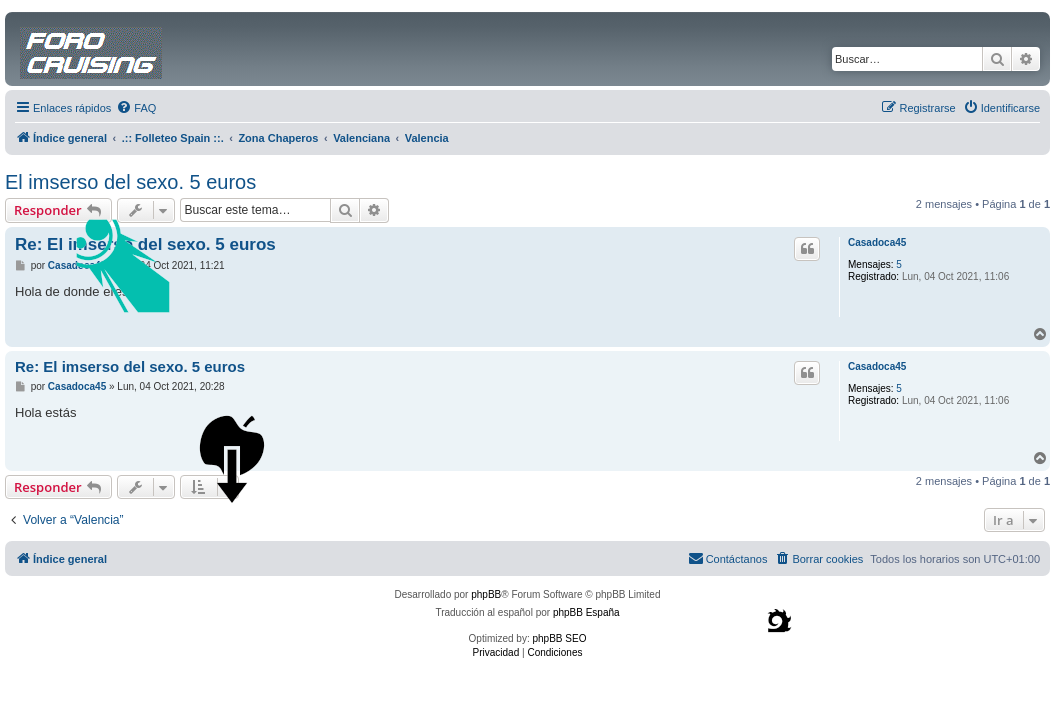 The height and width of the screenshot is (727, 1055). Describe the element at coordinates (232, 459) in the screenshot. I see `indicates gravitational force or physics simulation` at that location.